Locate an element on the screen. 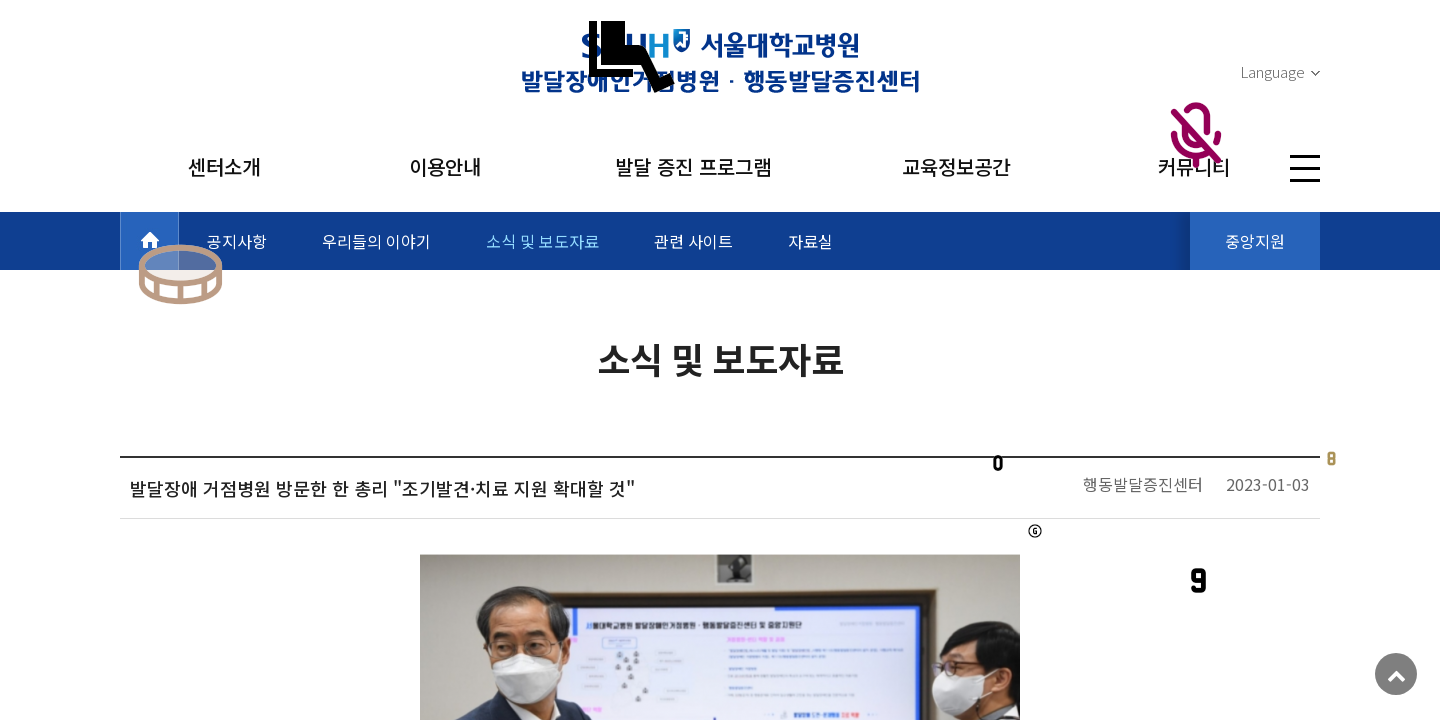 The width and height of the screenshot is (1440, 720). select extra legroom seat option is located at coordinates (629, 57).